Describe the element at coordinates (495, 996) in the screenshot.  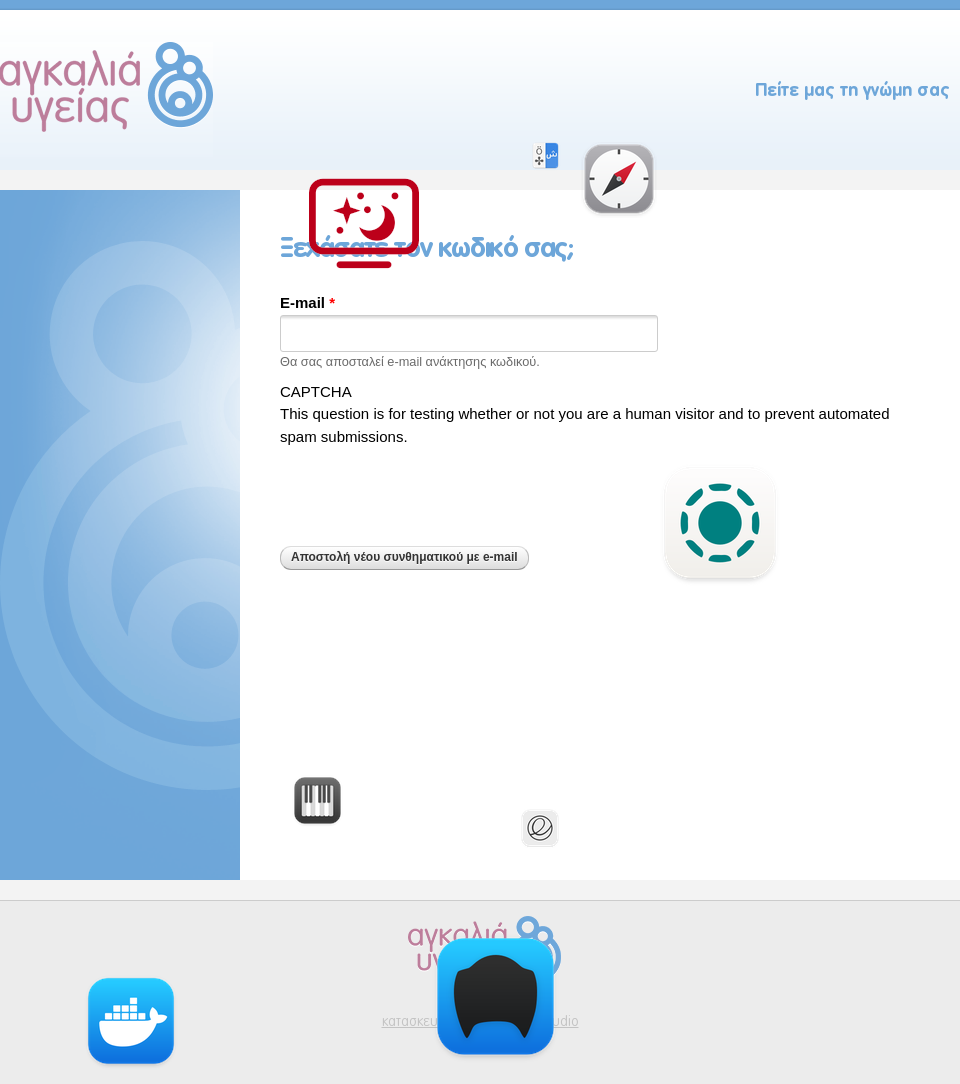
I see `launch redream dreamcast emulator` at that location.